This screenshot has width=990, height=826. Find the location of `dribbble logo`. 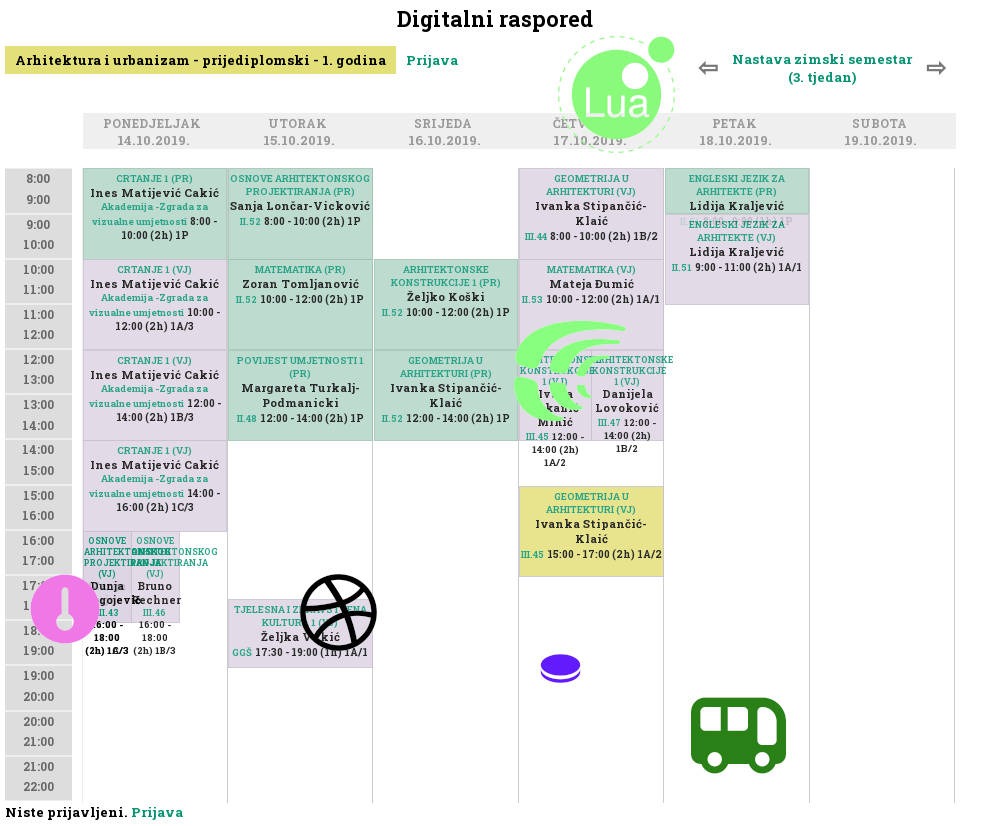

dribbble logo is located at coordinates (338, 612).